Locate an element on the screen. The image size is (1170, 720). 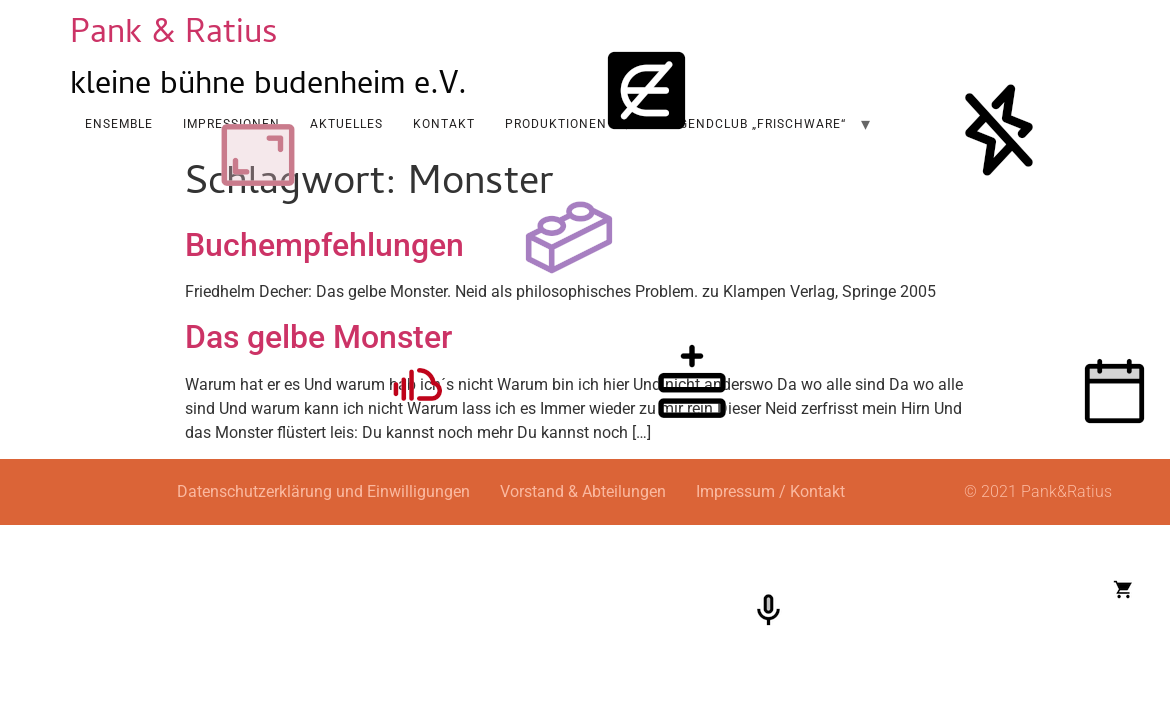
access building or construction features is located at coordinates (569, 236).